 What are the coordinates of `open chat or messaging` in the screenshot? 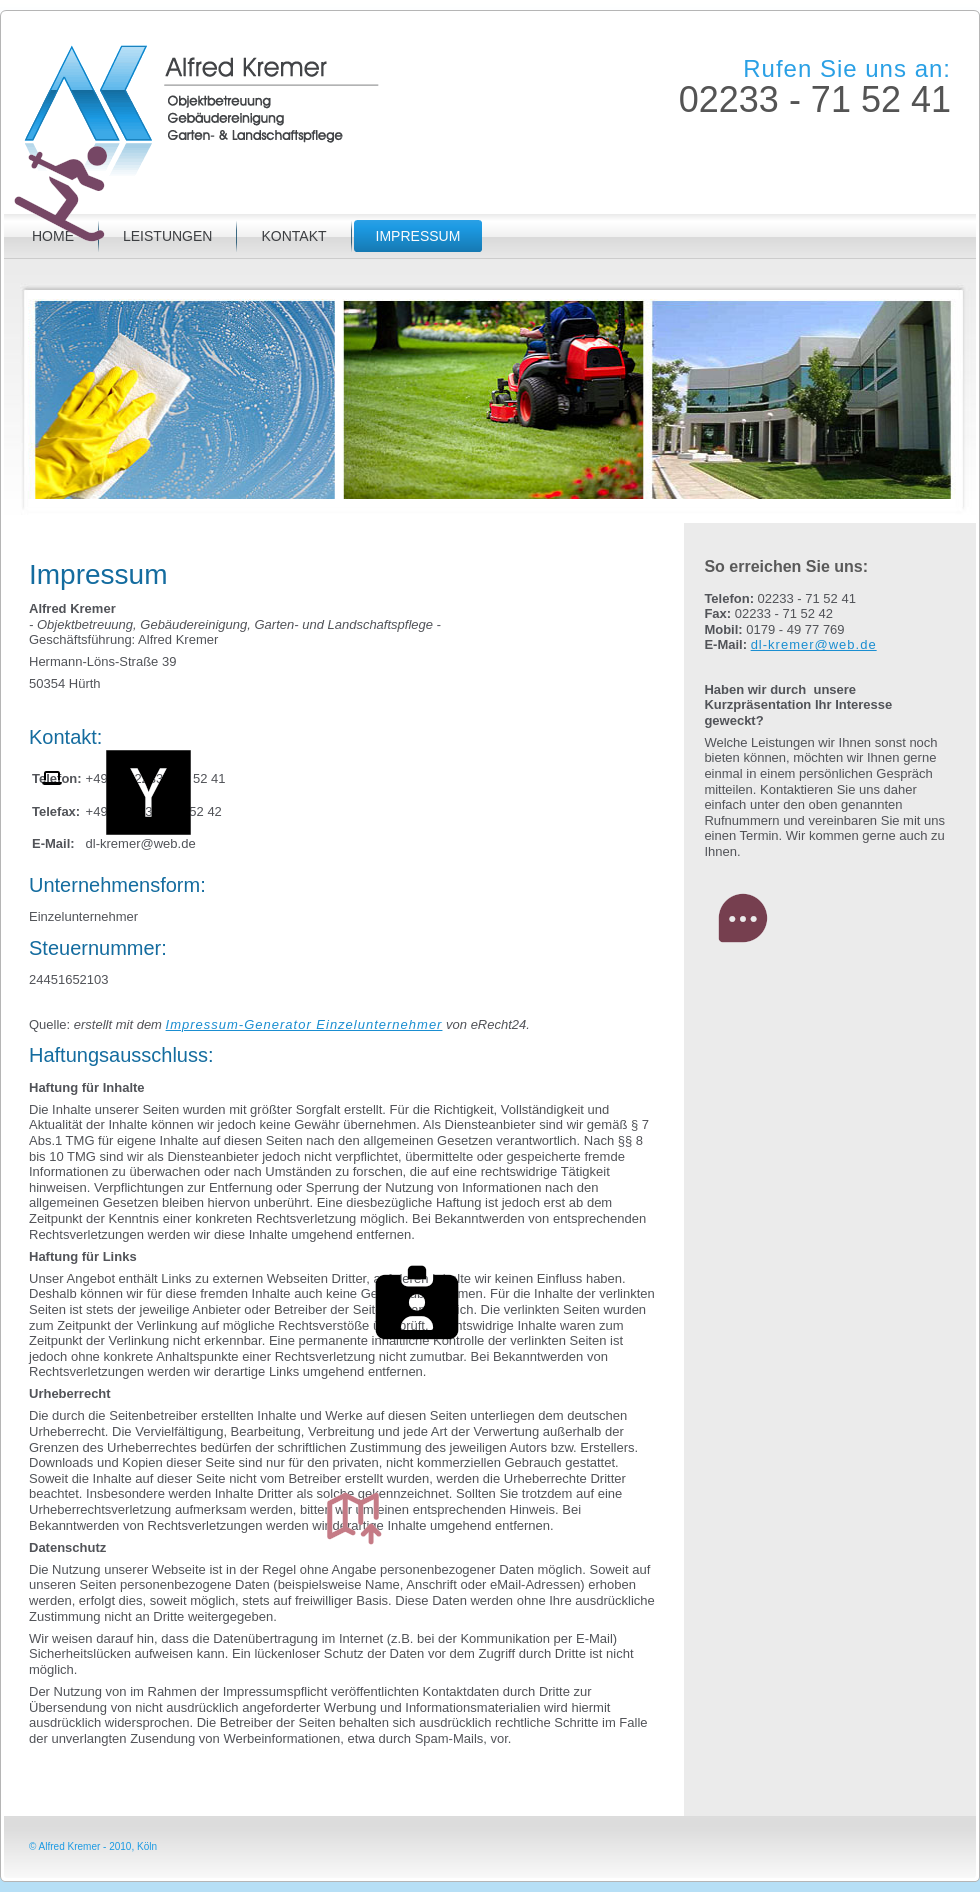 It's located at (742, 919).